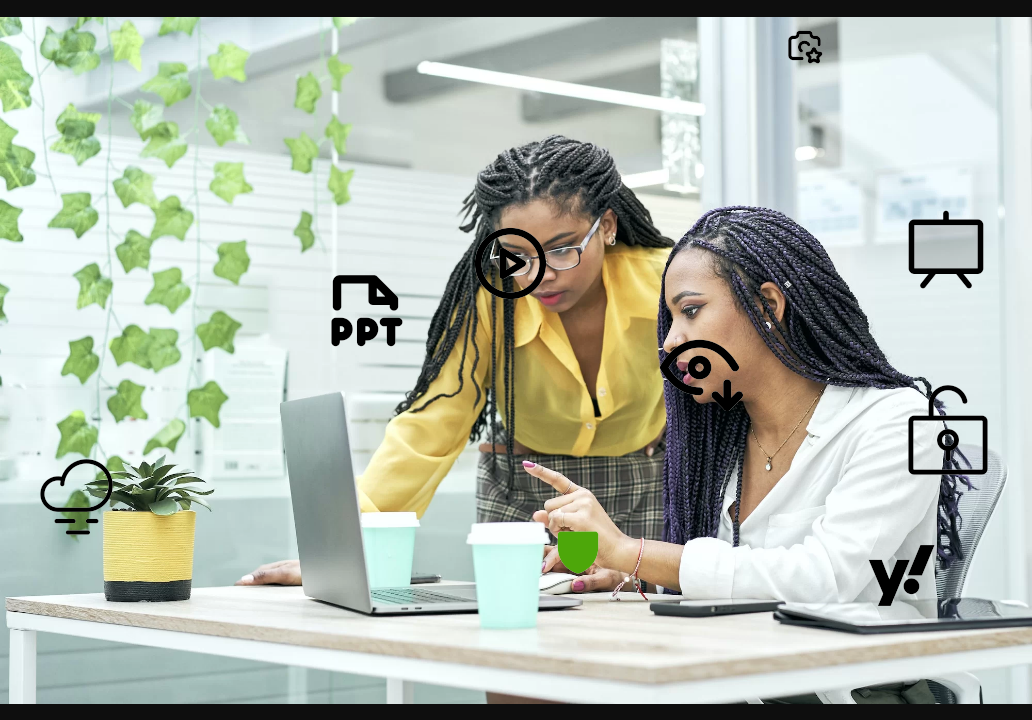  What do you see at coordinates (946, 251) in the screenshot?
I see `start or view a presentation` at bounding box center [946, 251].